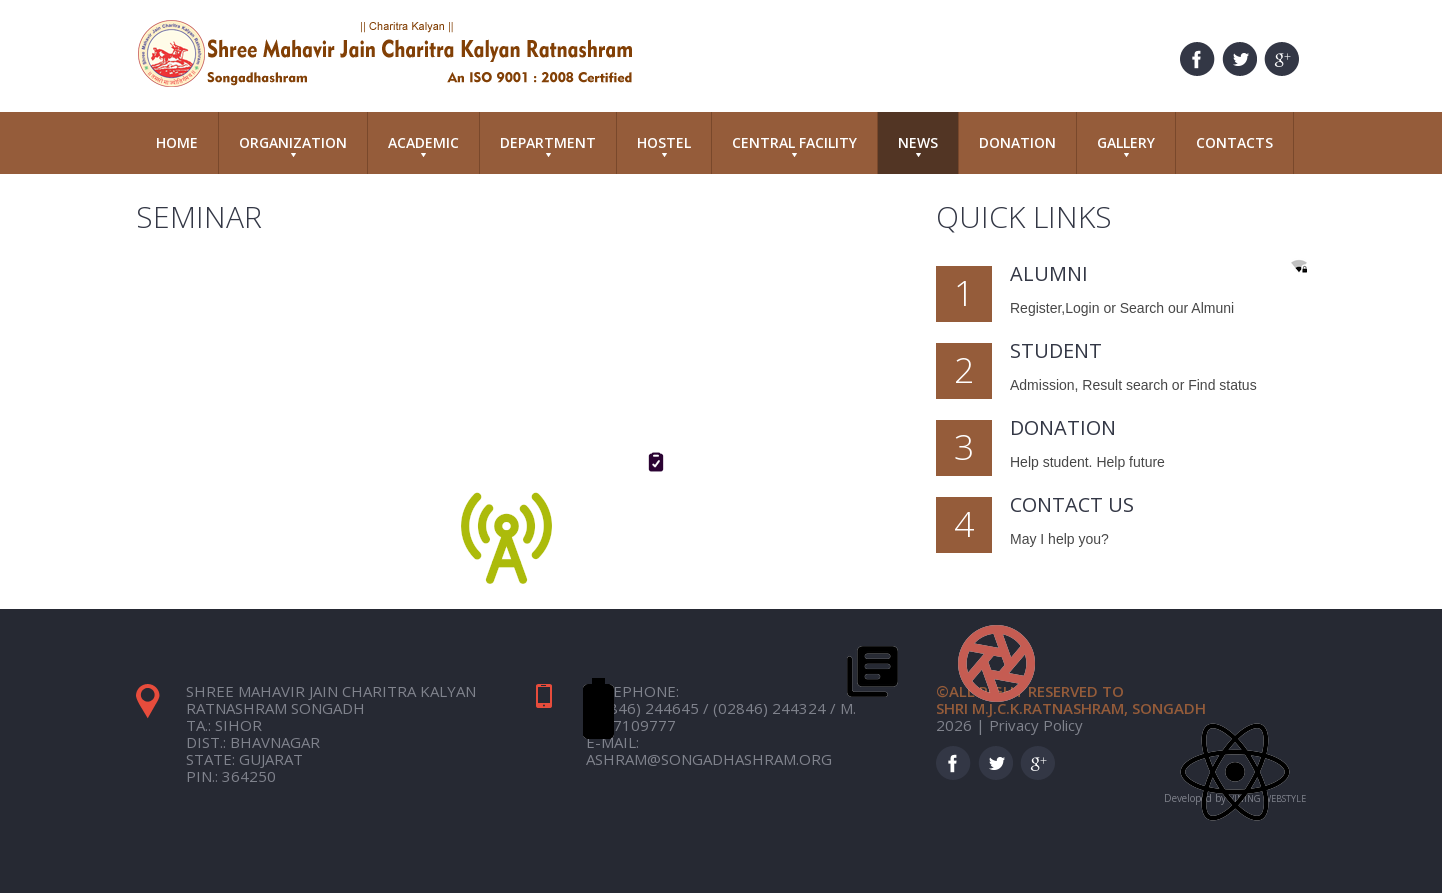  I want to click on access your document library, so click(872, 671).